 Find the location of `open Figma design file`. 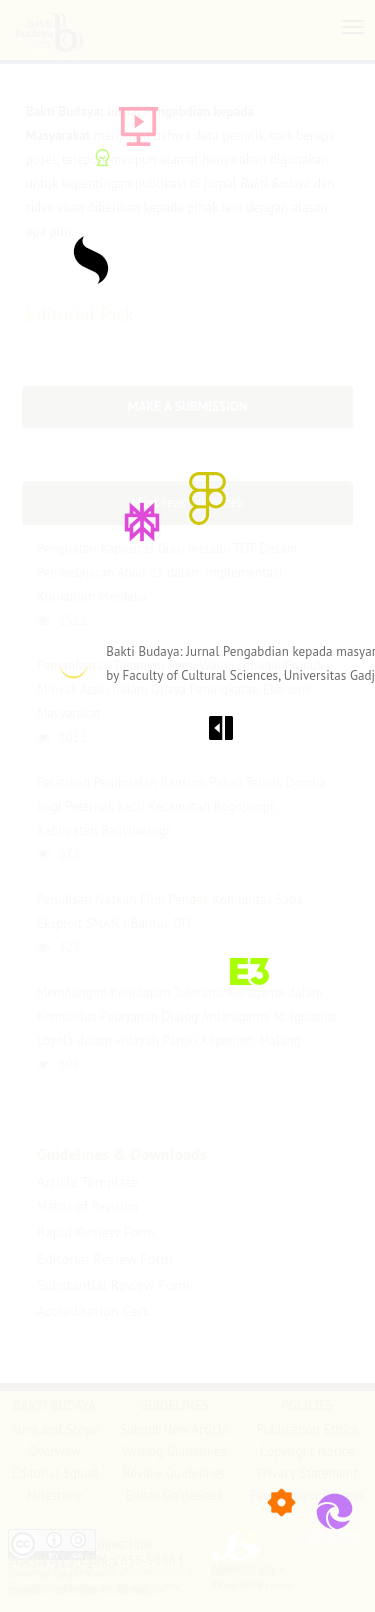

open Figma design file is located at coordinates (207, 498).